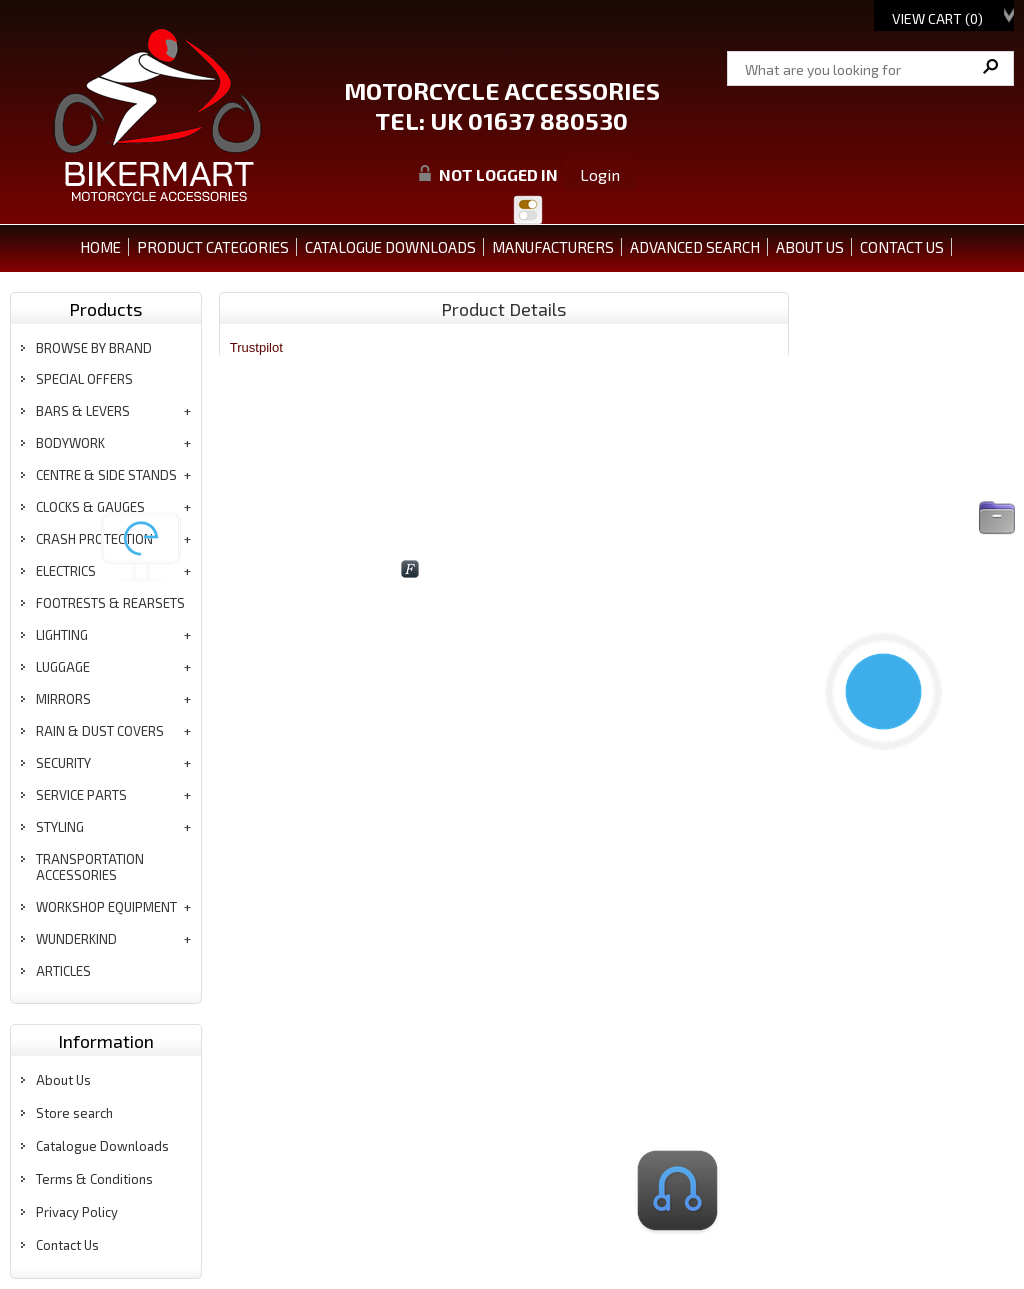 This screenshot has height=1289, width=1024. I want to click on indicates an active process or task in progress, so click(883, 691).